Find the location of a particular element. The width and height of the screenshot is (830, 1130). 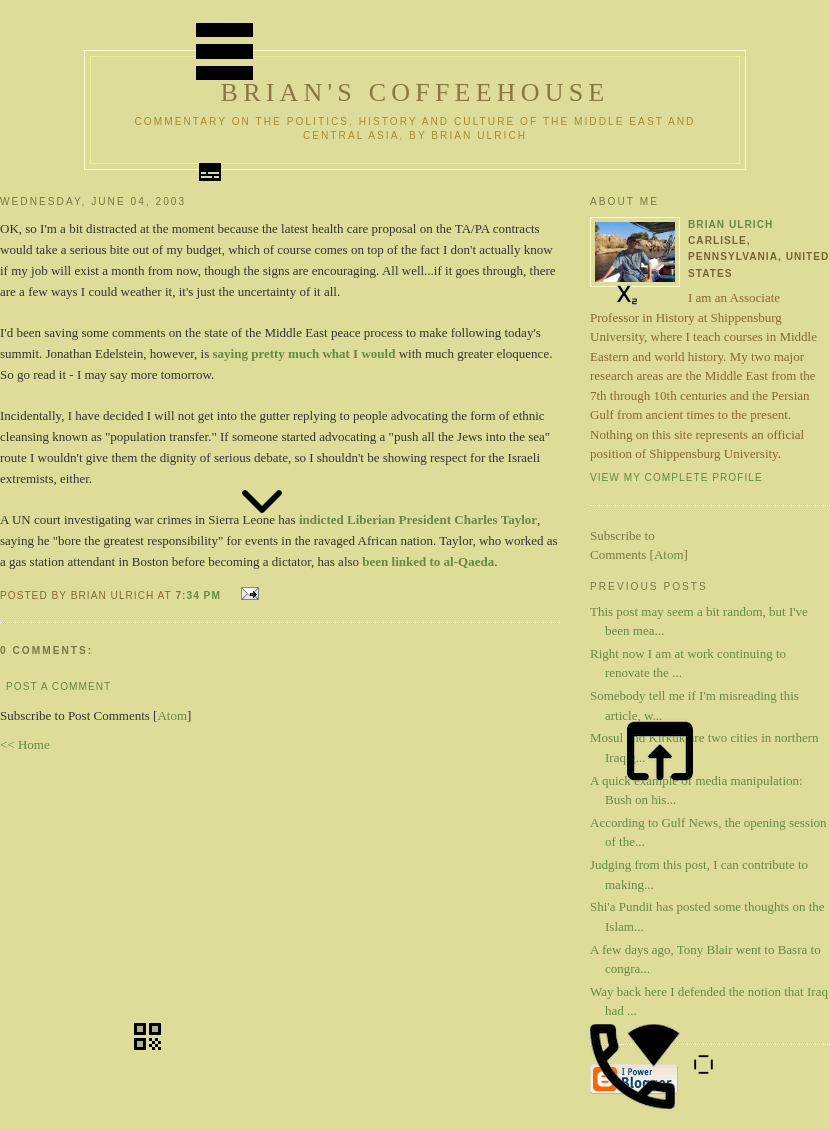

view data in row format is located at coordinates (224, 51).